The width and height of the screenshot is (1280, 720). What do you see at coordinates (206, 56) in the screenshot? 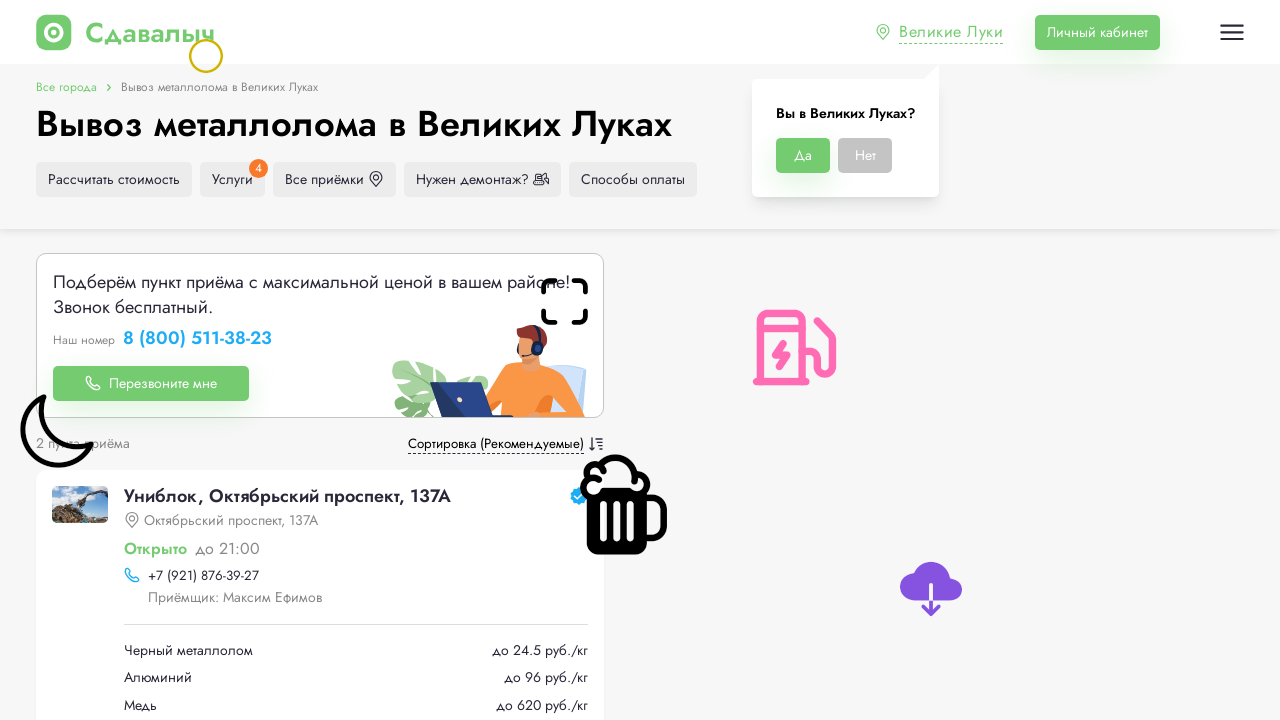
I see `unselected radio button option` at bounding box center [206, 56].